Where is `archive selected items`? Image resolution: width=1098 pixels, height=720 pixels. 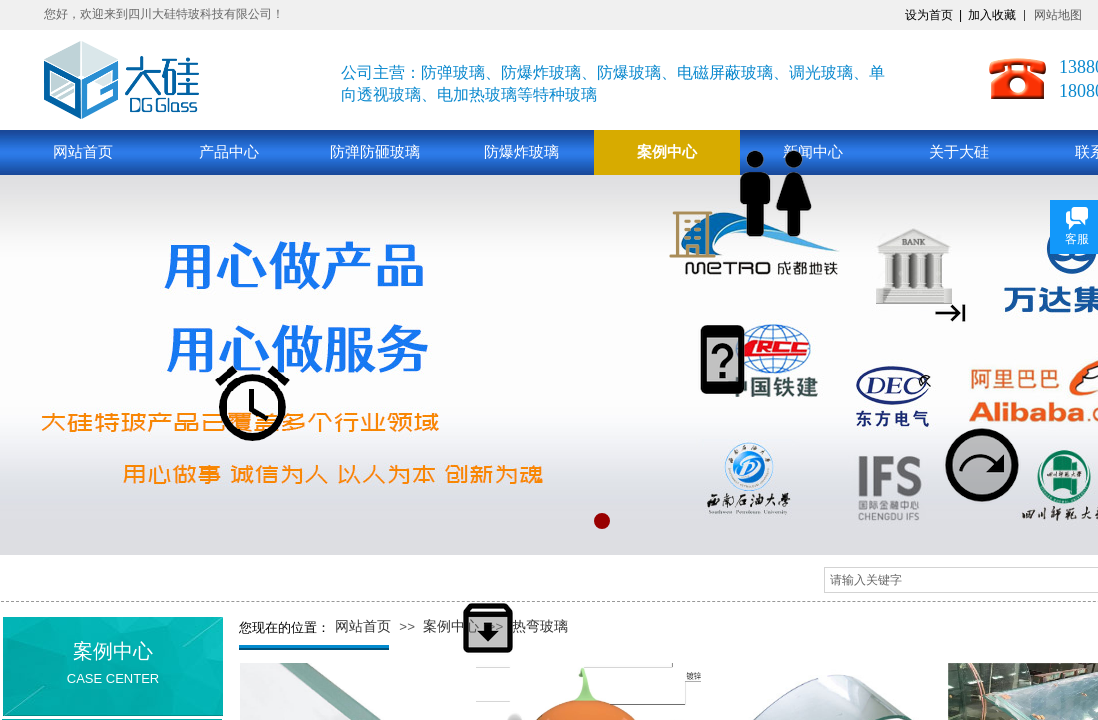 archive selected items is located at coordinates (488, 628).